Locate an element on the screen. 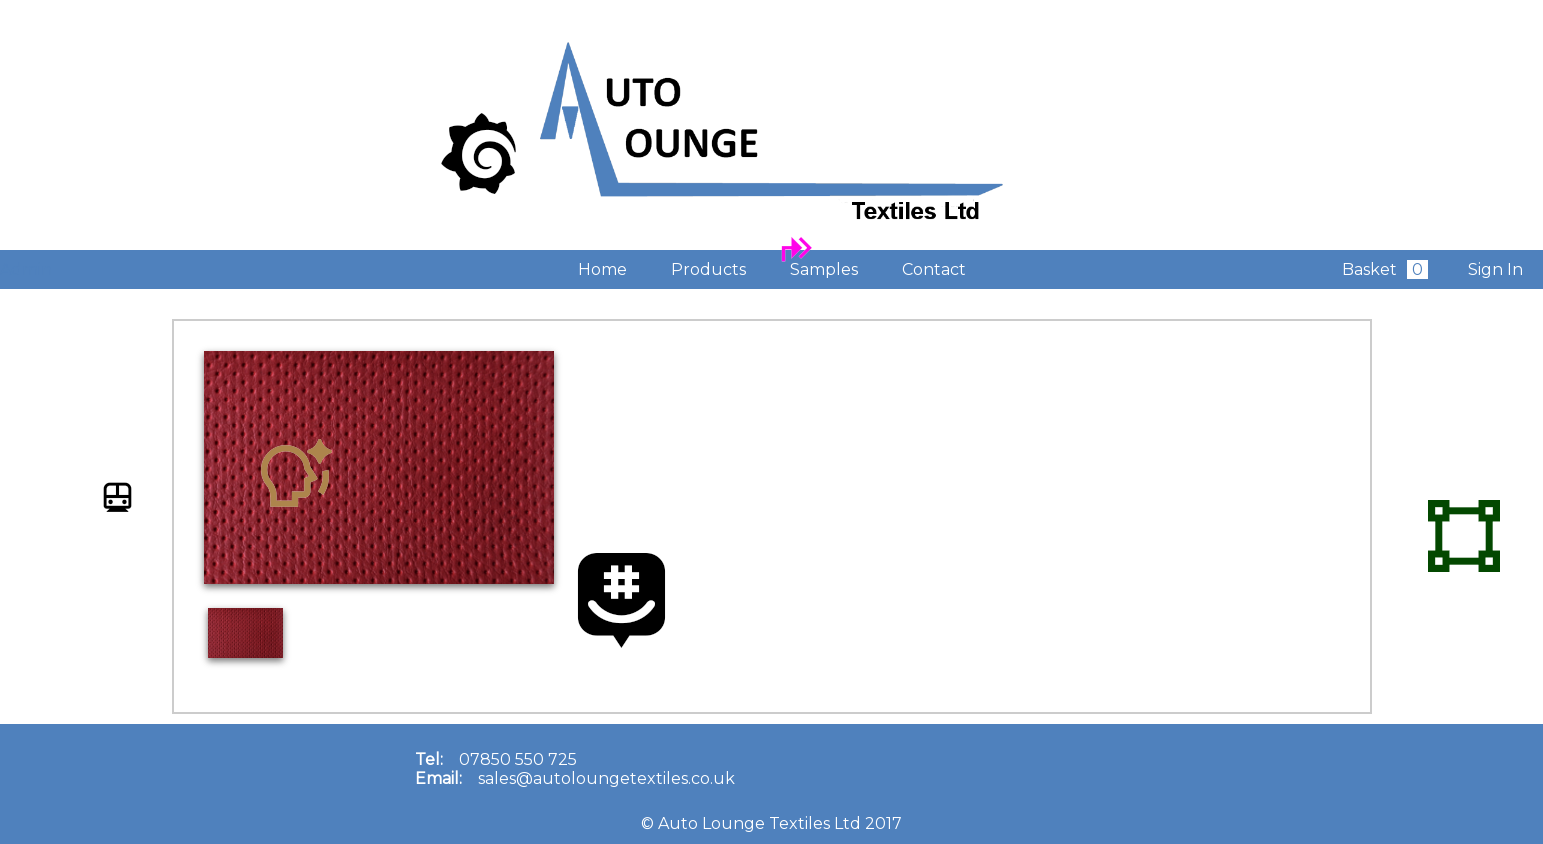 The image size is (1543, 844). material design icons brand logo is located at coordinates (1464, 536).